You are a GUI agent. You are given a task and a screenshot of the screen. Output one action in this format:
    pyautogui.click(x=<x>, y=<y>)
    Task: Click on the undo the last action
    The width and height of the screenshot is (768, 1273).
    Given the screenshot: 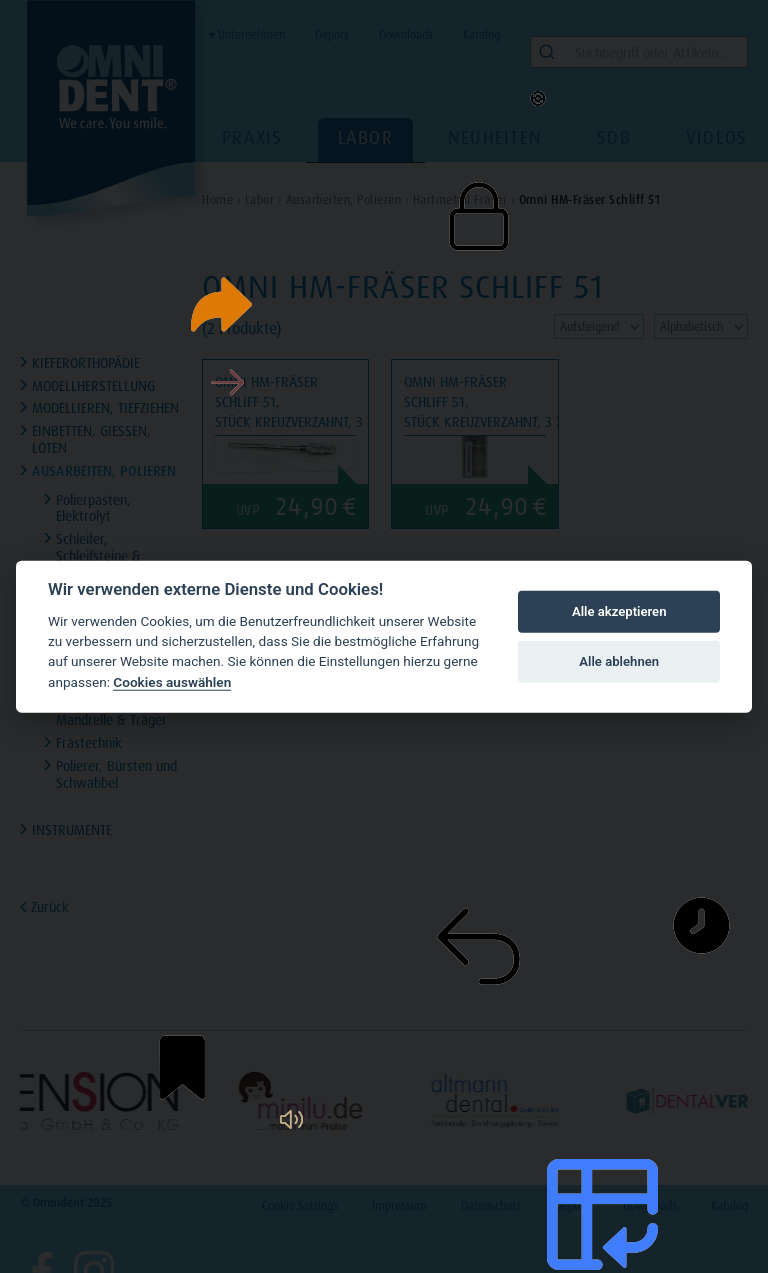 What is the action you would take?
    pyautogui.click(x=478, y=949)
    